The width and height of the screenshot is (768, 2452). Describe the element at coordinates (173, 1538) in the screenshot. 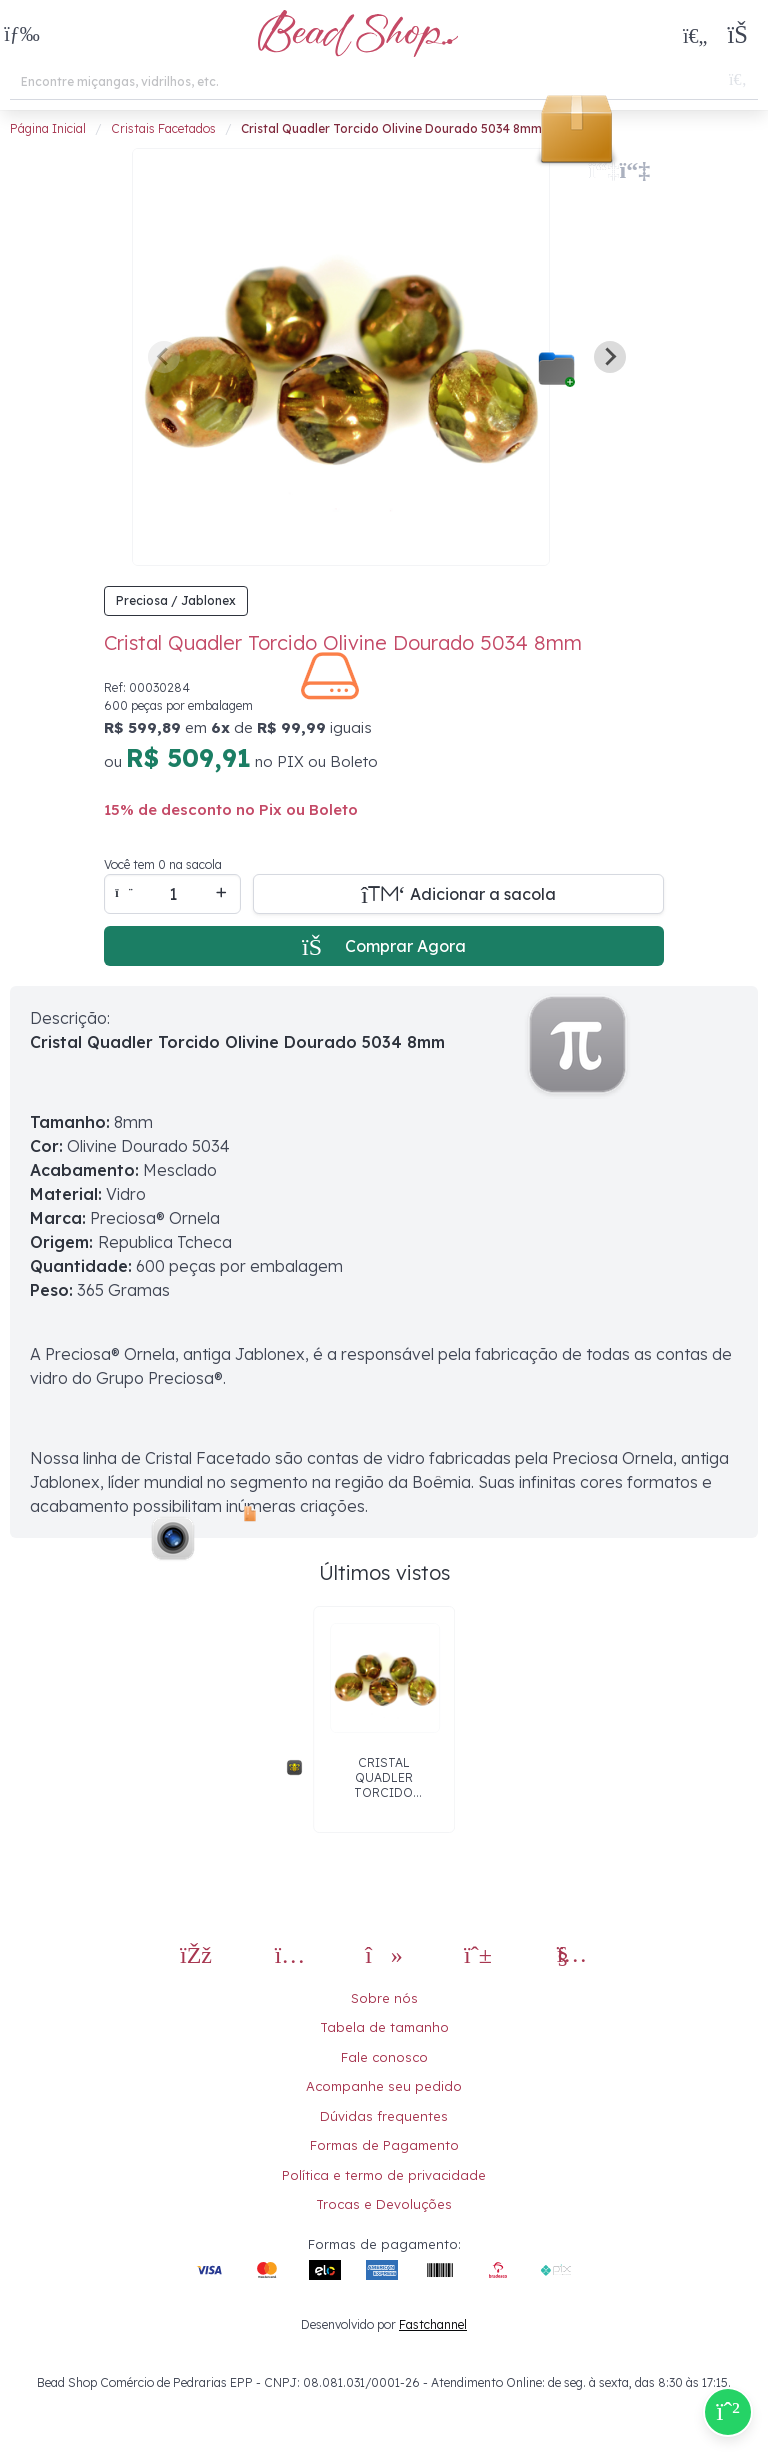

I see `open camera app` at that location.